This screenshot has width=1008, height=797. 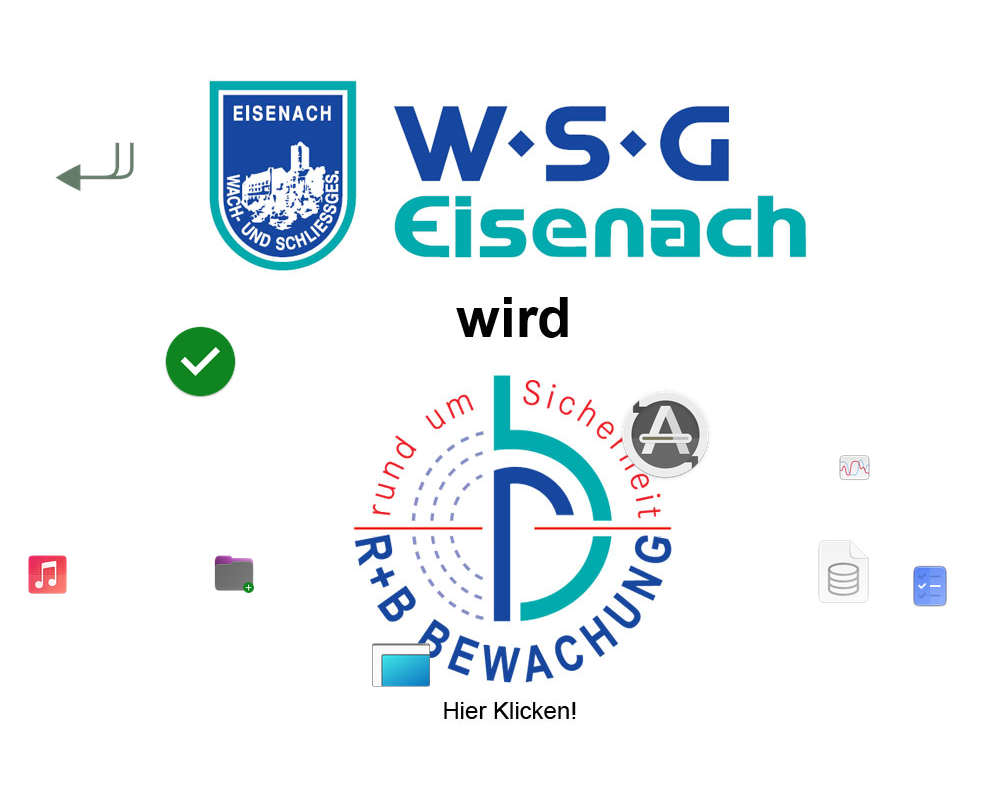 What do you see at coordinates (843, 571) in the screenshot?
I see `sql database file` at bounding box center [843, 571].